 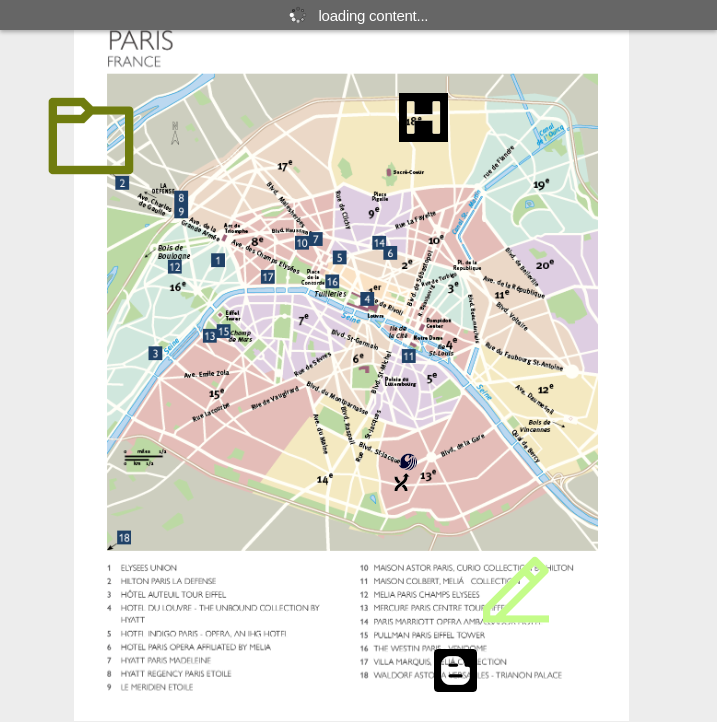 What do you see at coordinates (402, 482) in the screenshot?
I see `open git extensions application` at bounding box center [402, 482].